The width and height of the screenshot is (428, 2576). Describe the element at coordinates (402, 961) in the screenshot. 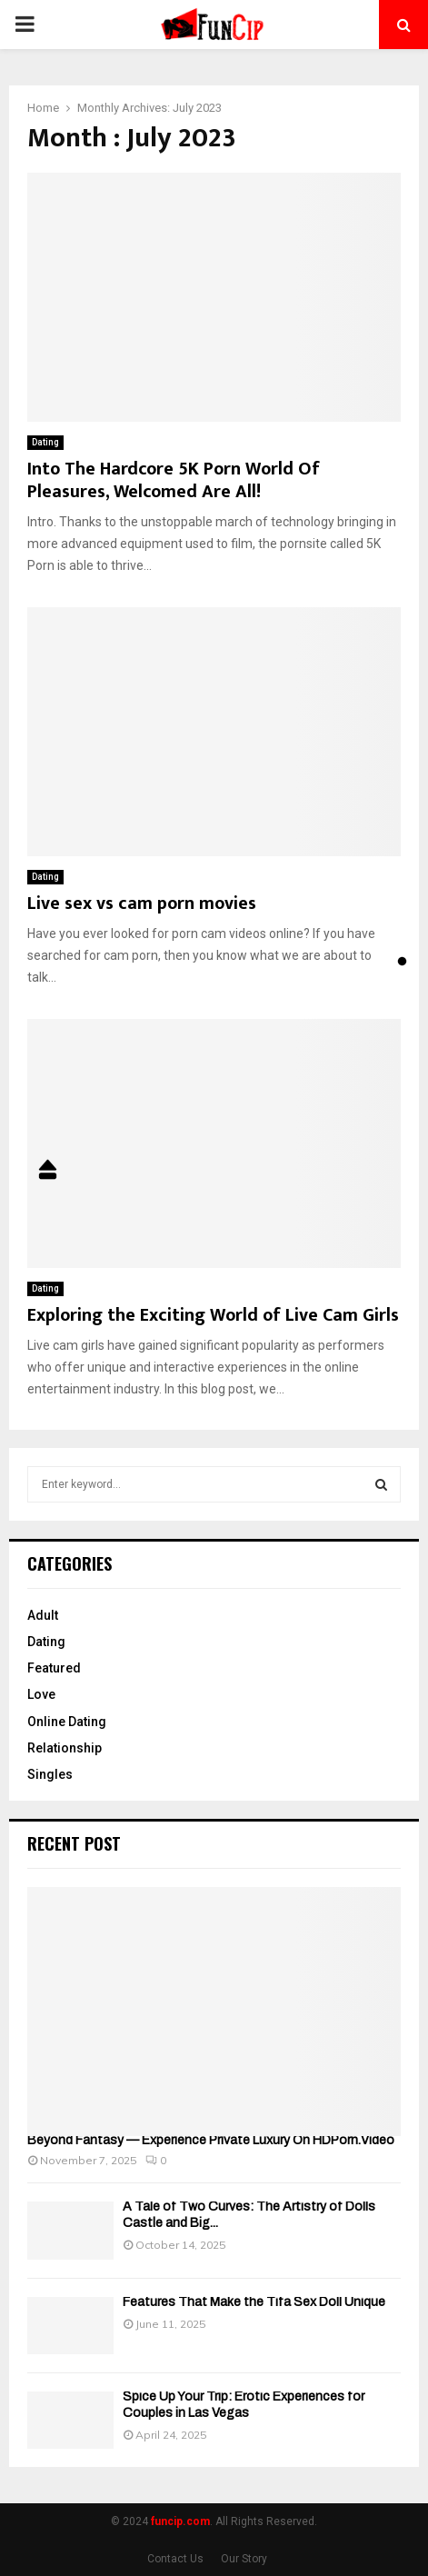

I see `indicates an unread notification or message` at that location.